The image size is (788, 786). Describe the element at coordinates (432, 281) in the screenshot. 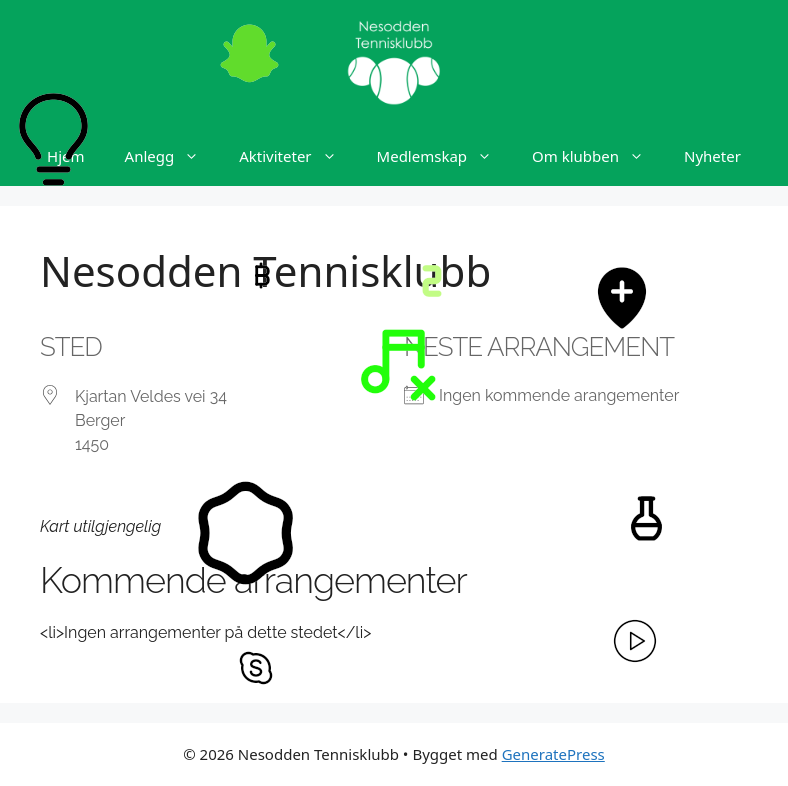

I see `indicates second item or step in a sequence` at that location.